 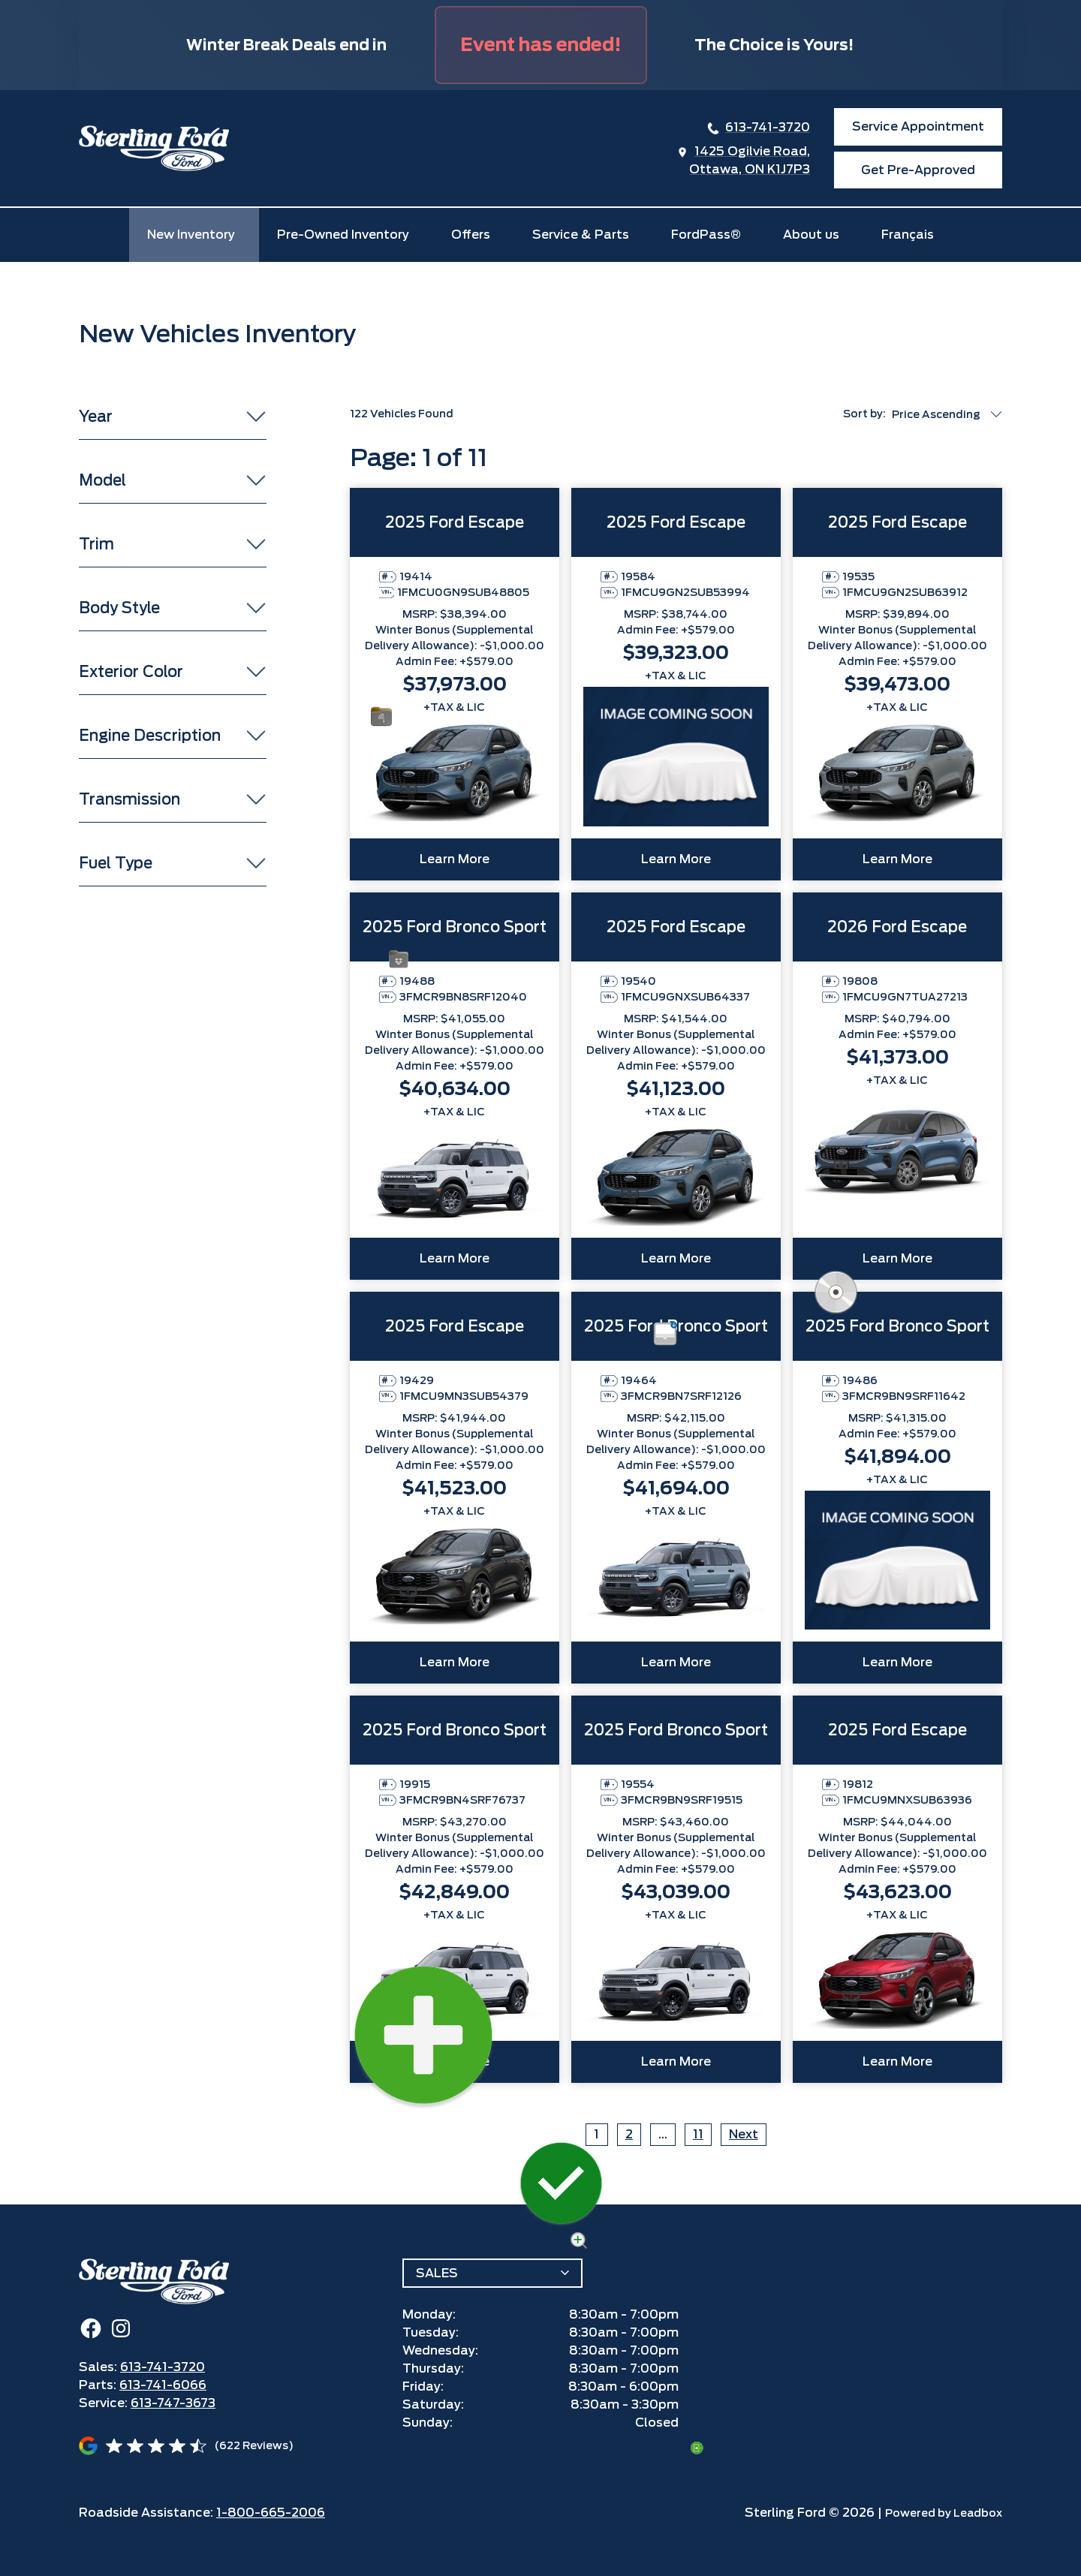 I want to click on open your insync synced folder, so click(x=381, y=716).